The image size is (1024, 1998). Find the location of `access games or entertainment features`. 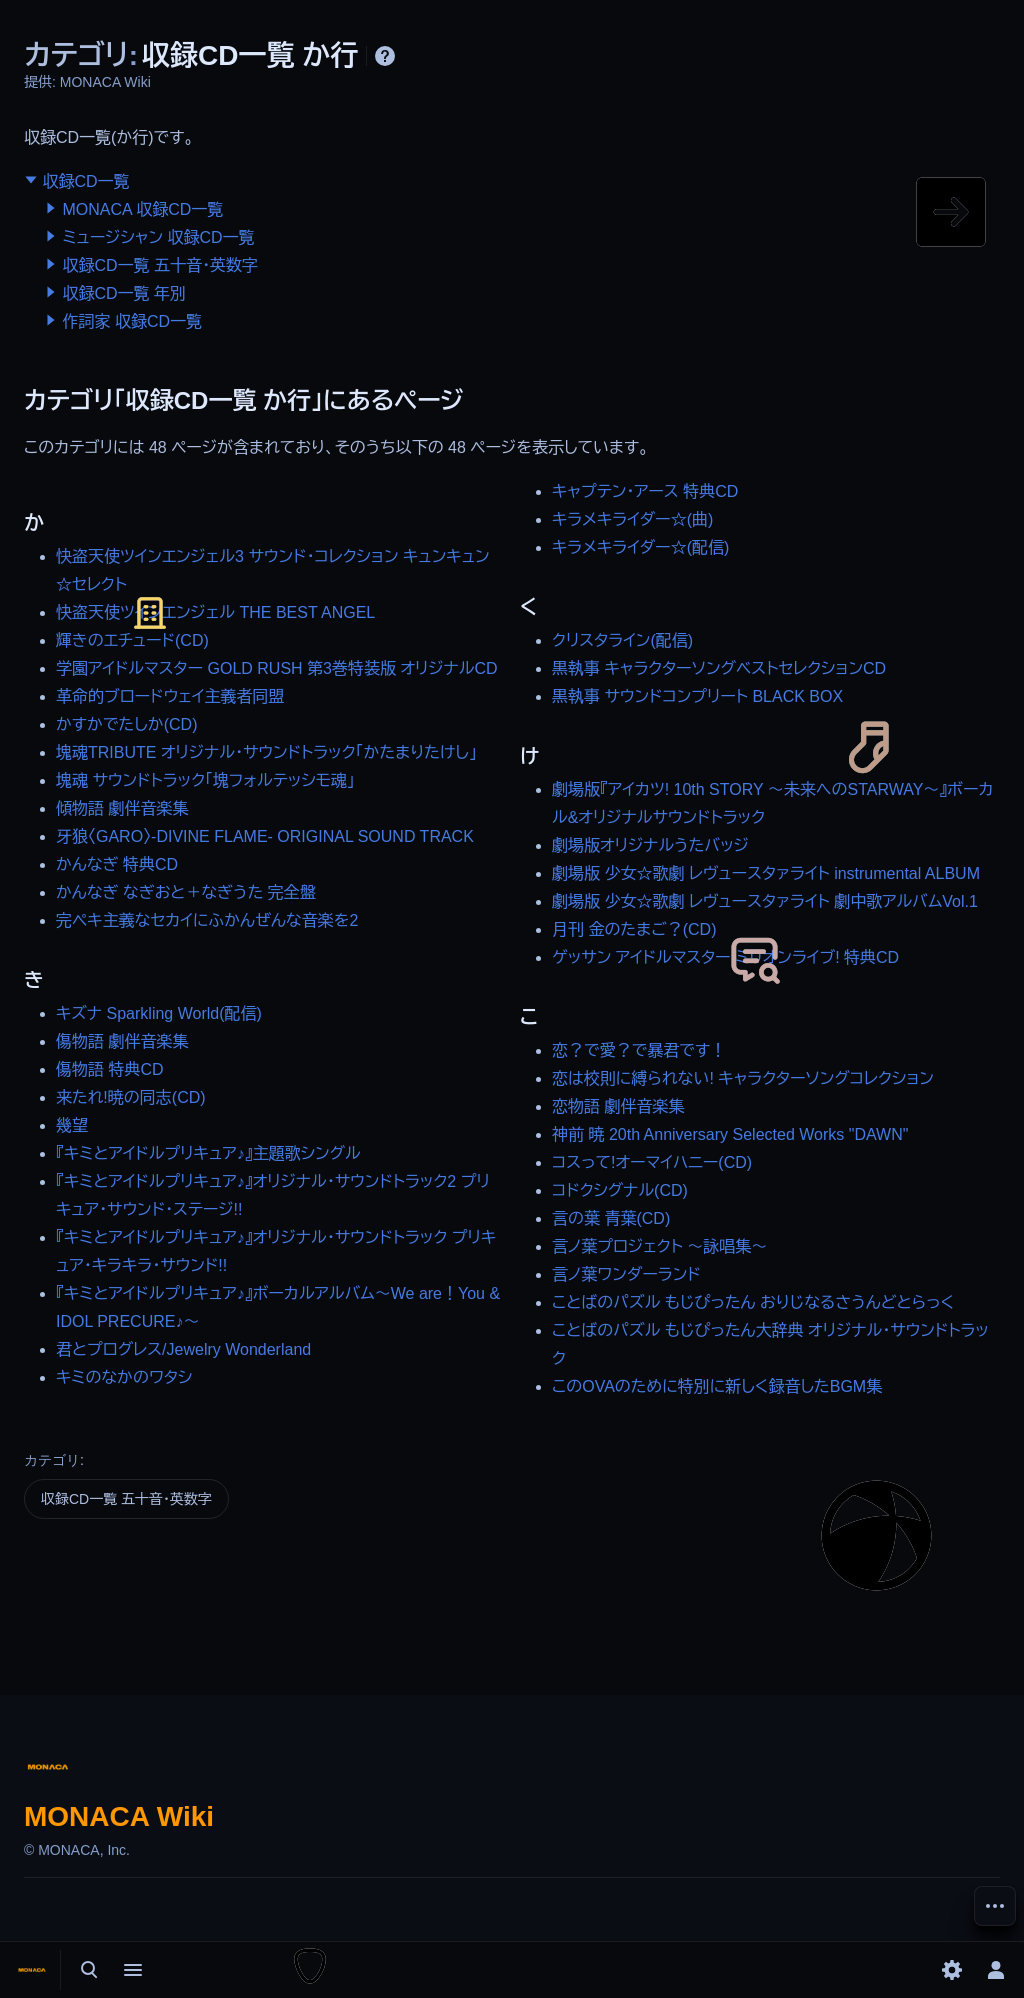

access games or entertainment features is located at coordinates (876, 1535).